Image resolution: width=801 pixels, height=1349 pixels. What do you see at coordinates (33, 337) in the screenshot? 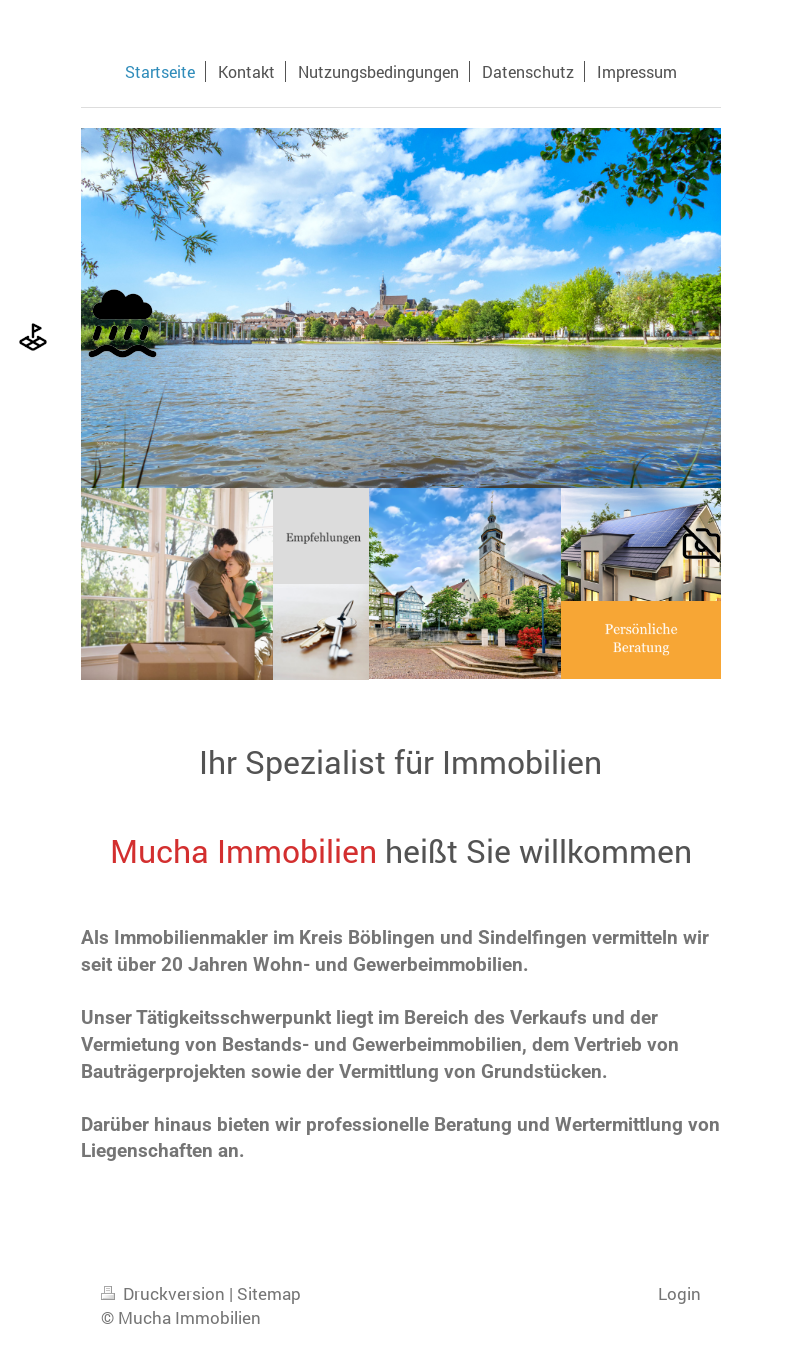
I see `view land plot or parcel details` at bounding box center [33, 337].